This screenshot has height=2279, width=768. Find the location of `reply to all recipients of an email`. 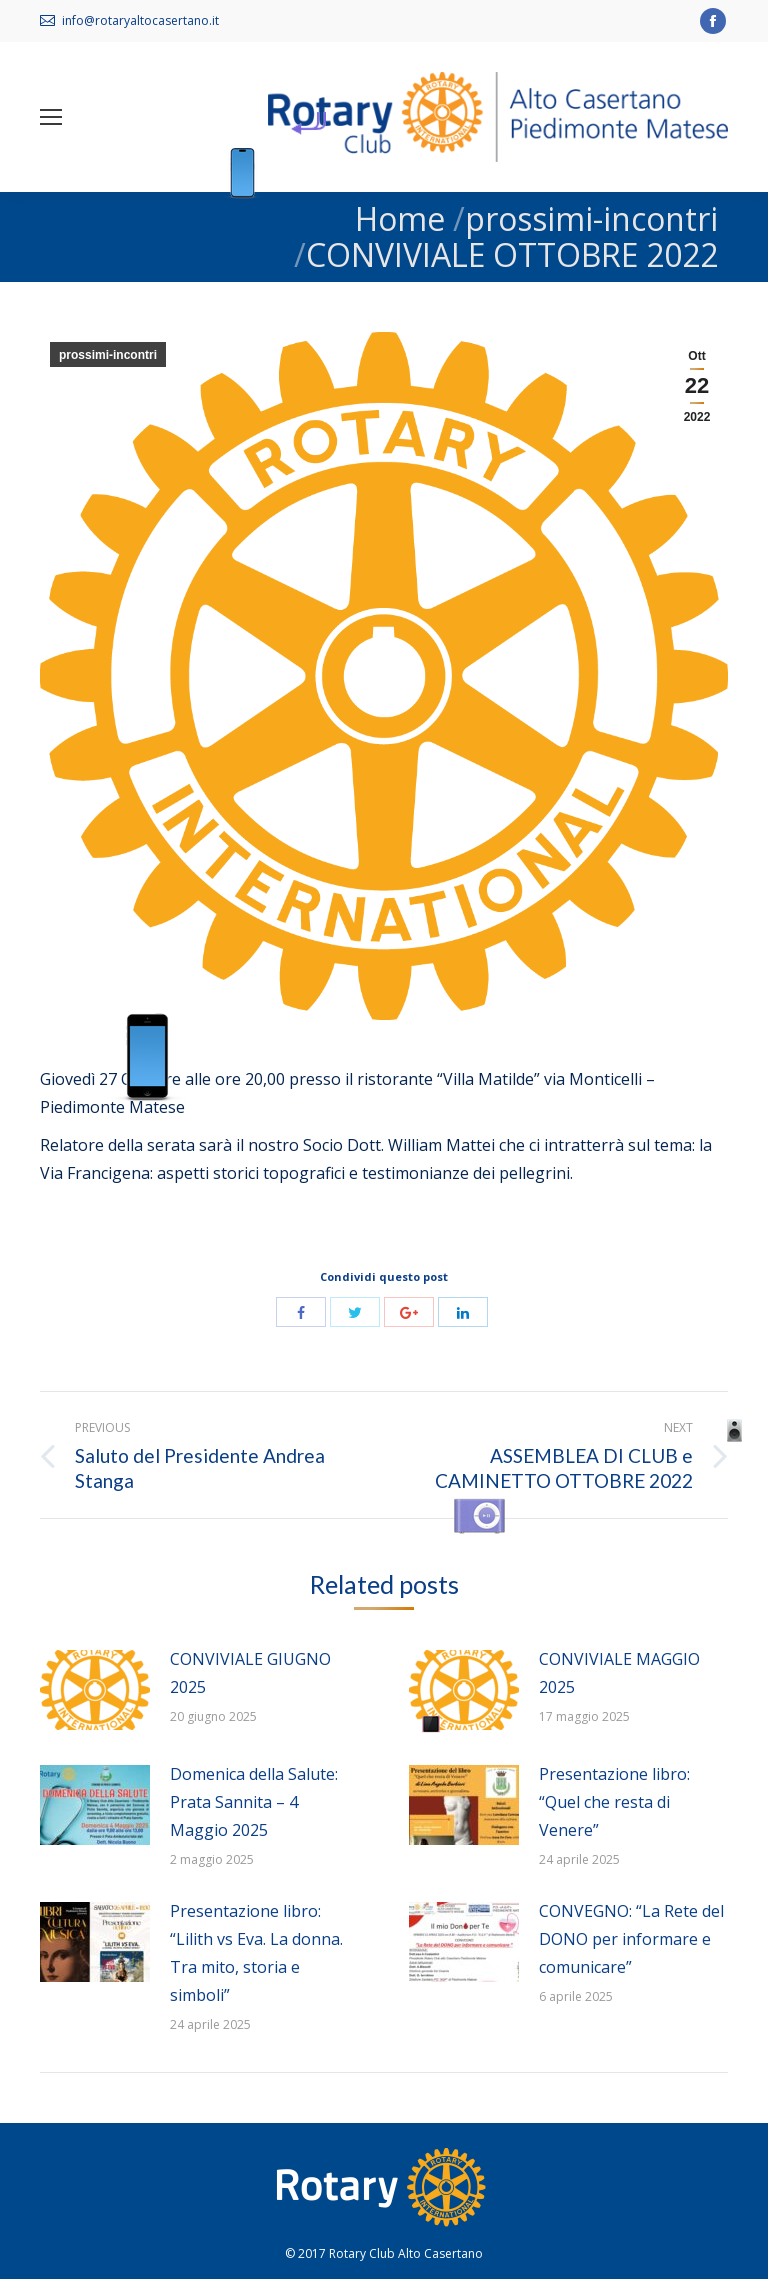

reply to all recipients of an email is located at coordinates (308, 121).